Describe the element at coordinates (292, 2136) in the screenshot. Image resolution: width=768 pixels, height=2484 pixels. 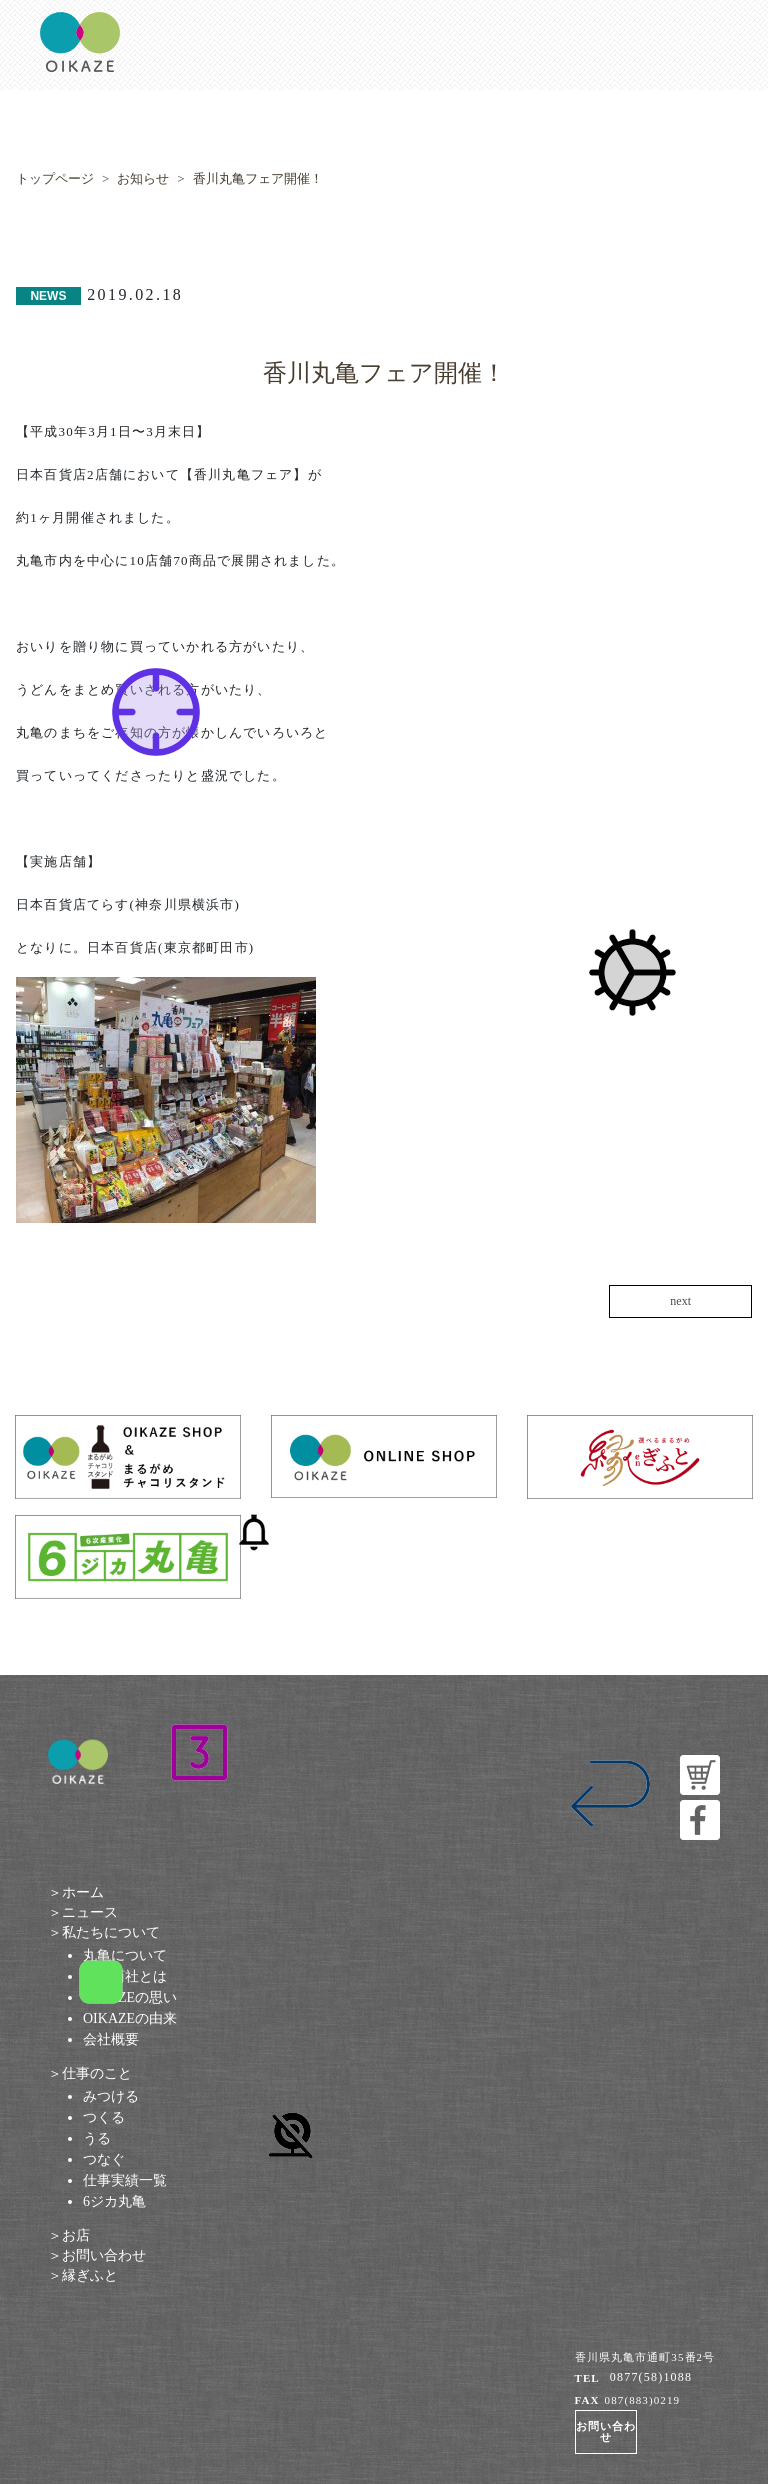
I see `camera is disabled or turned off` at that location.